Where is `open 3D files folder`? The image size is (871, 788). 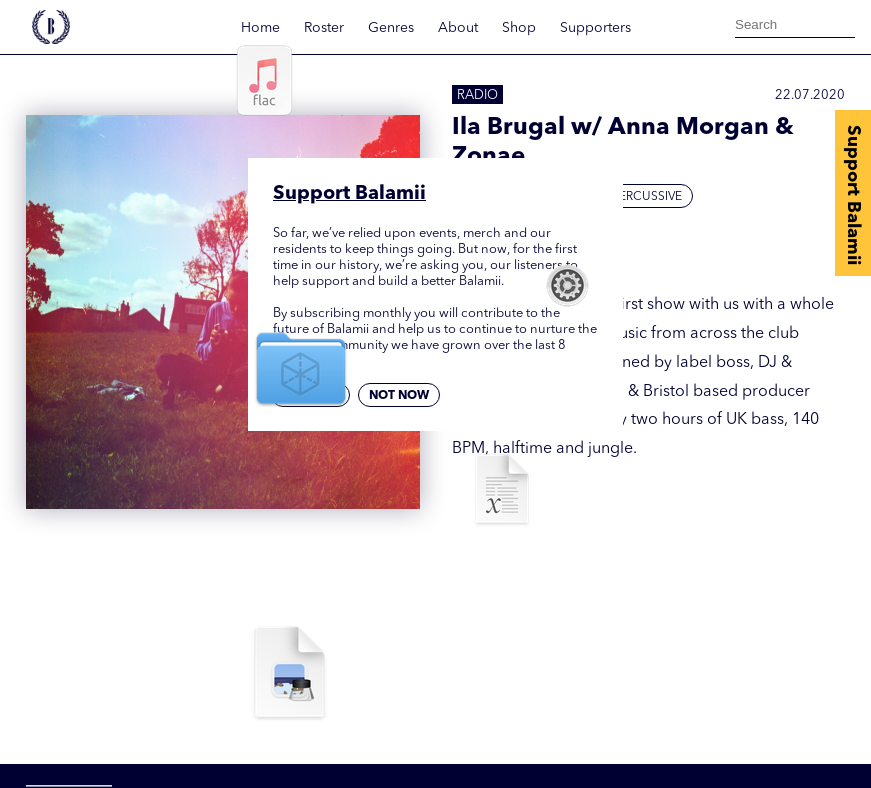 open 3D files folder is located at coordinates (301, 368).